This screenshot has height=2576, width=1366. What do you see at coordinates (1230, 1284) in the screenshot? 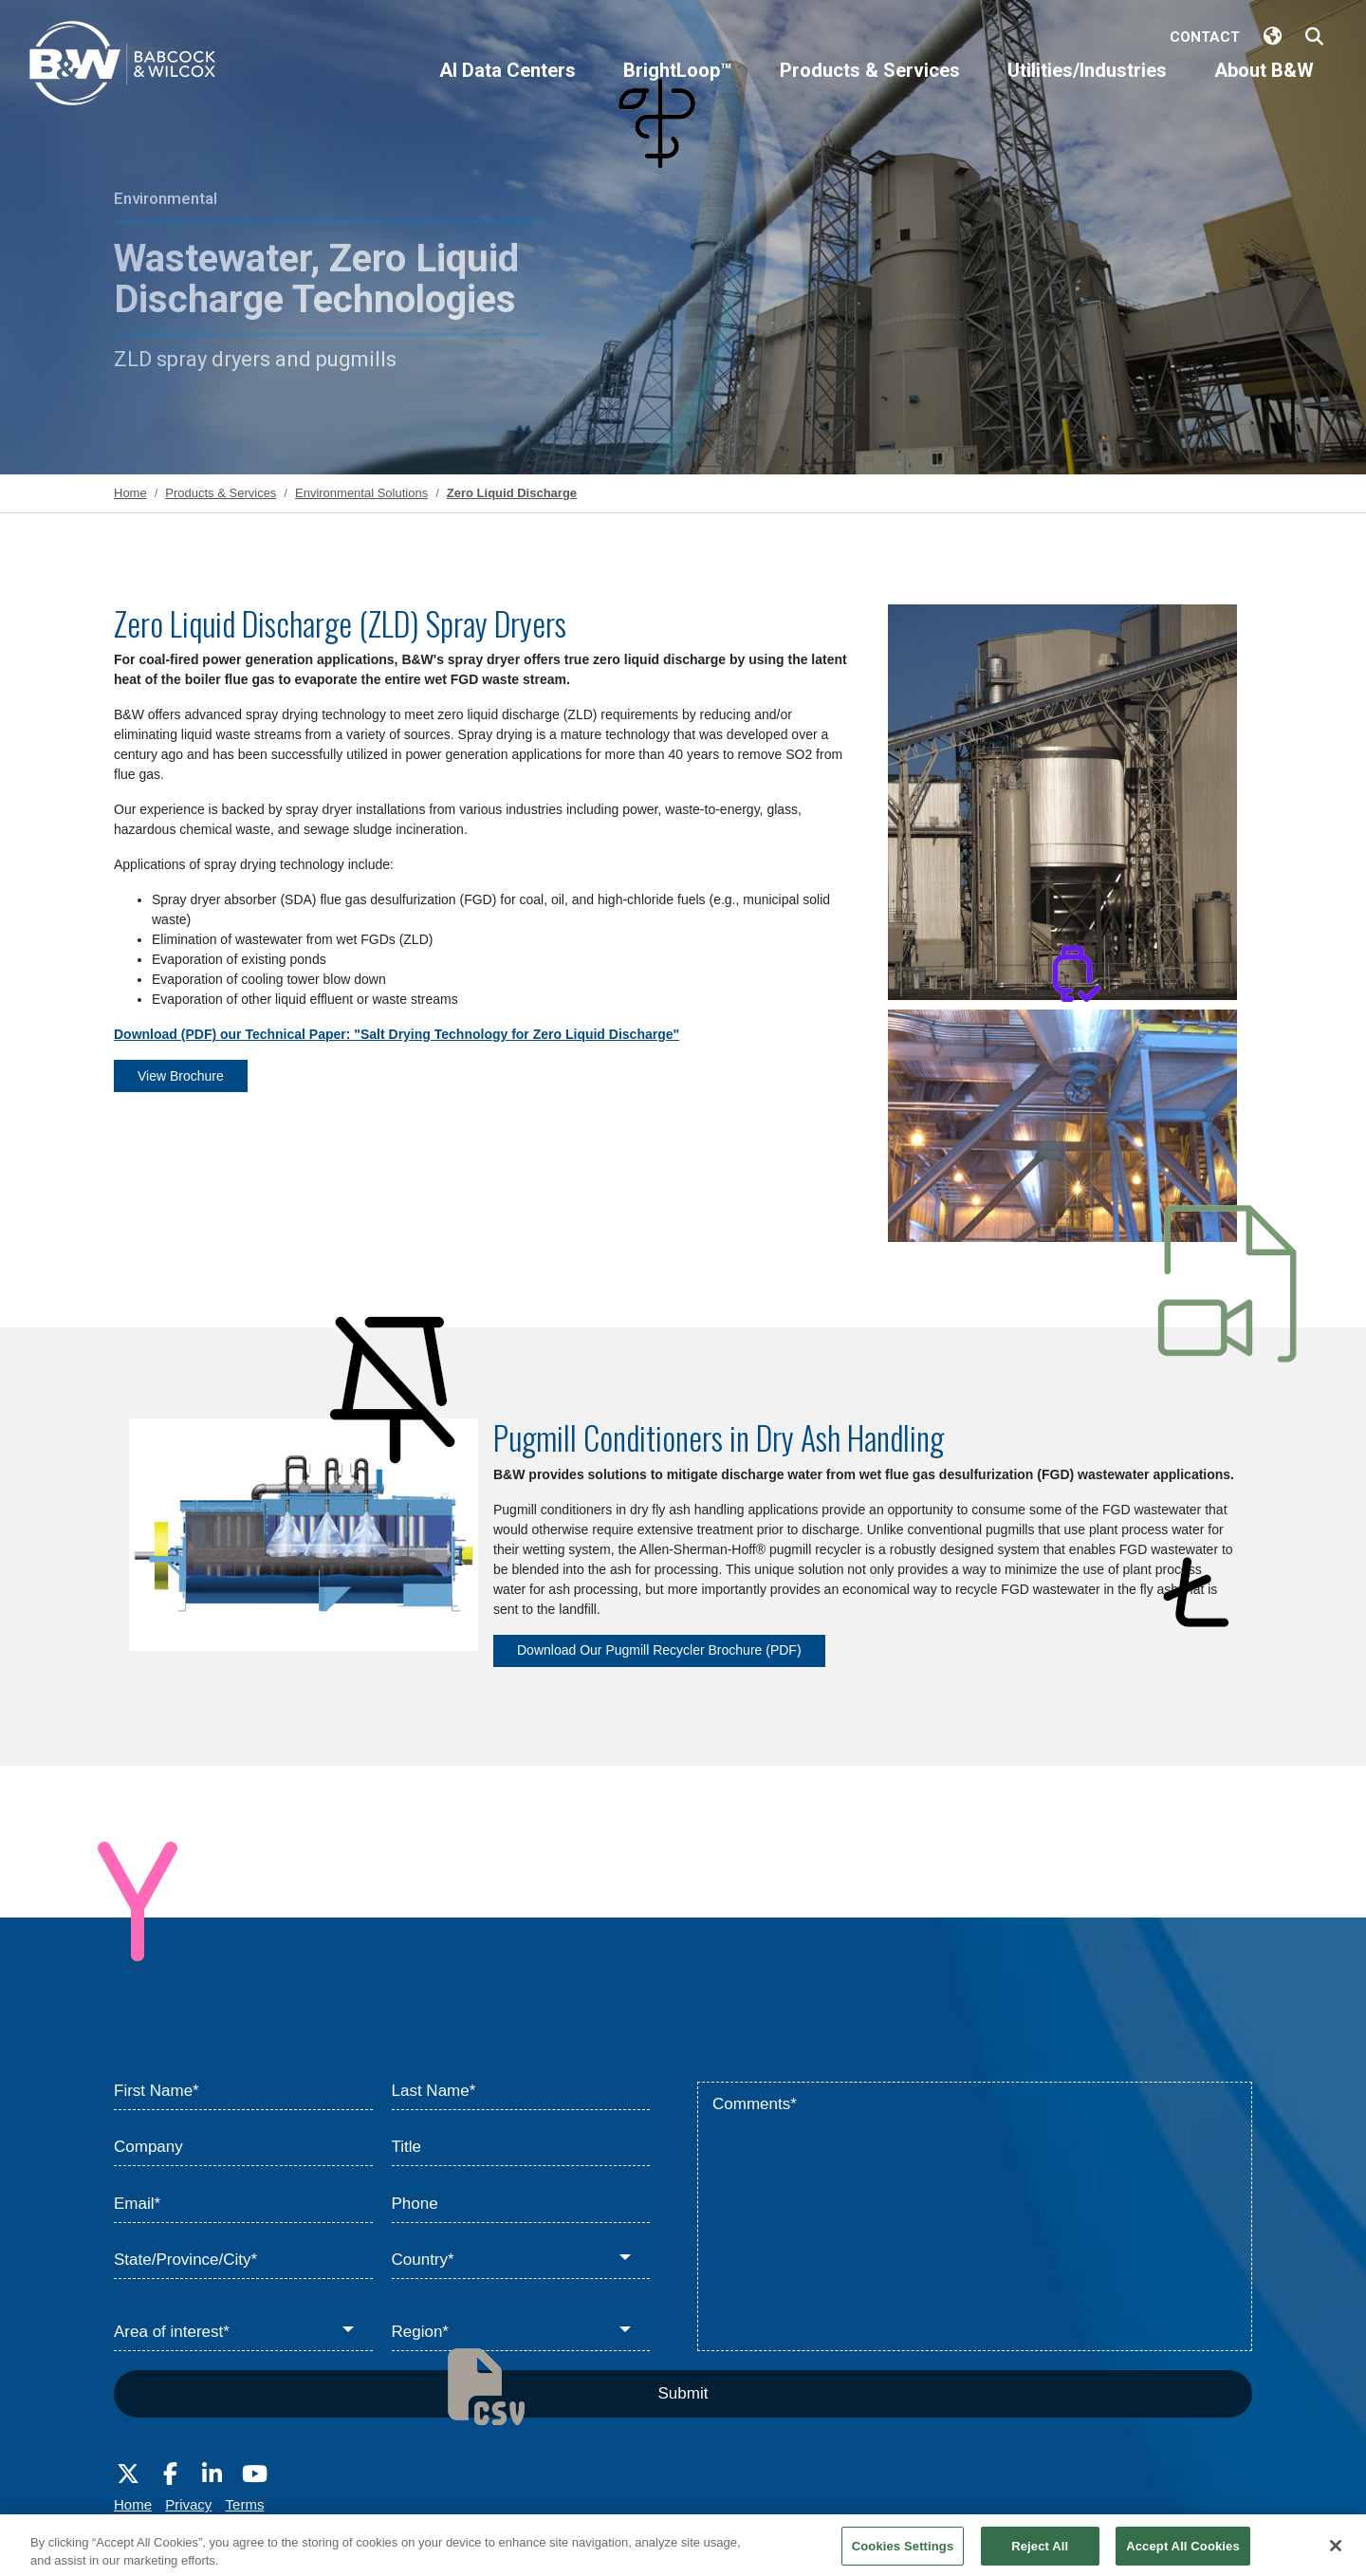
I see `access a video file` at bounding box center [1230, 1284].